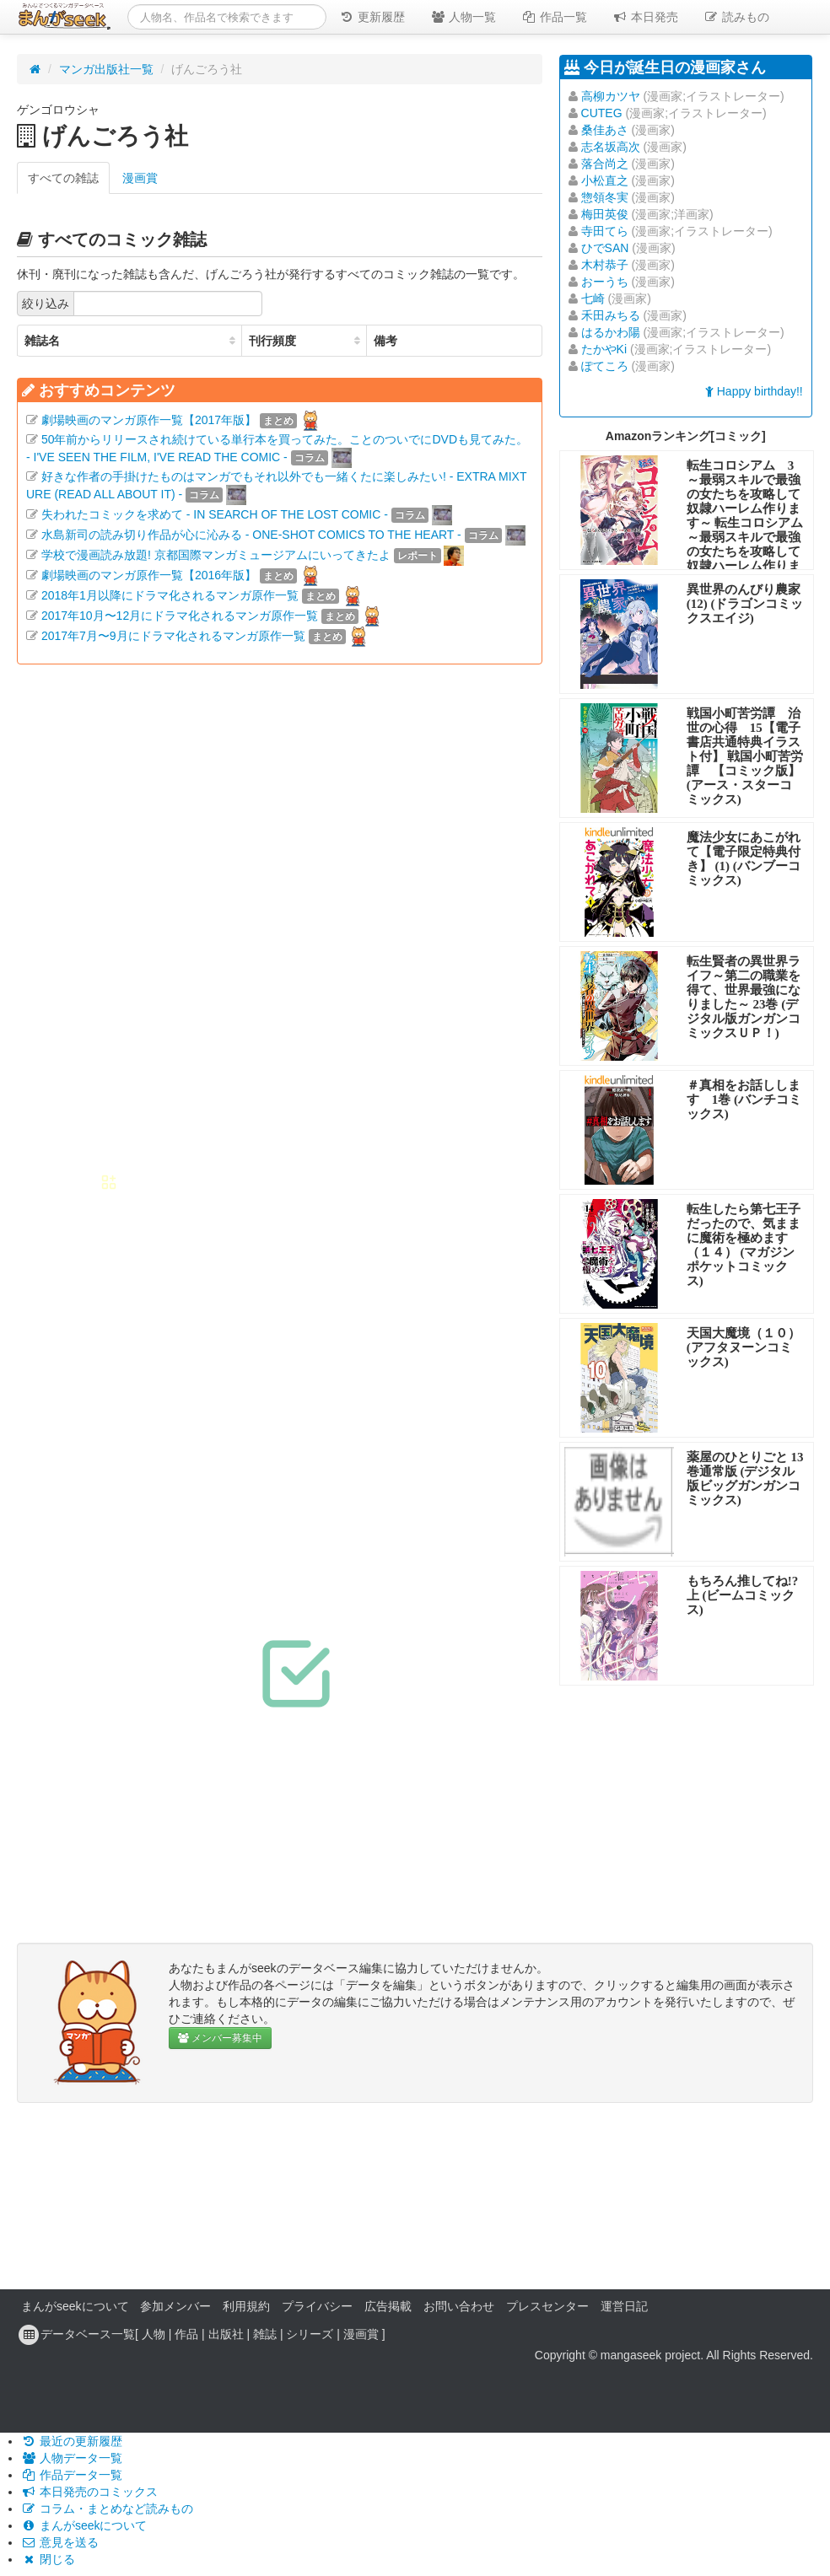 Image resolution: width=830 pixels, height=2576 pixels. I want to click on a selected or completed item, so click(296, 1674).